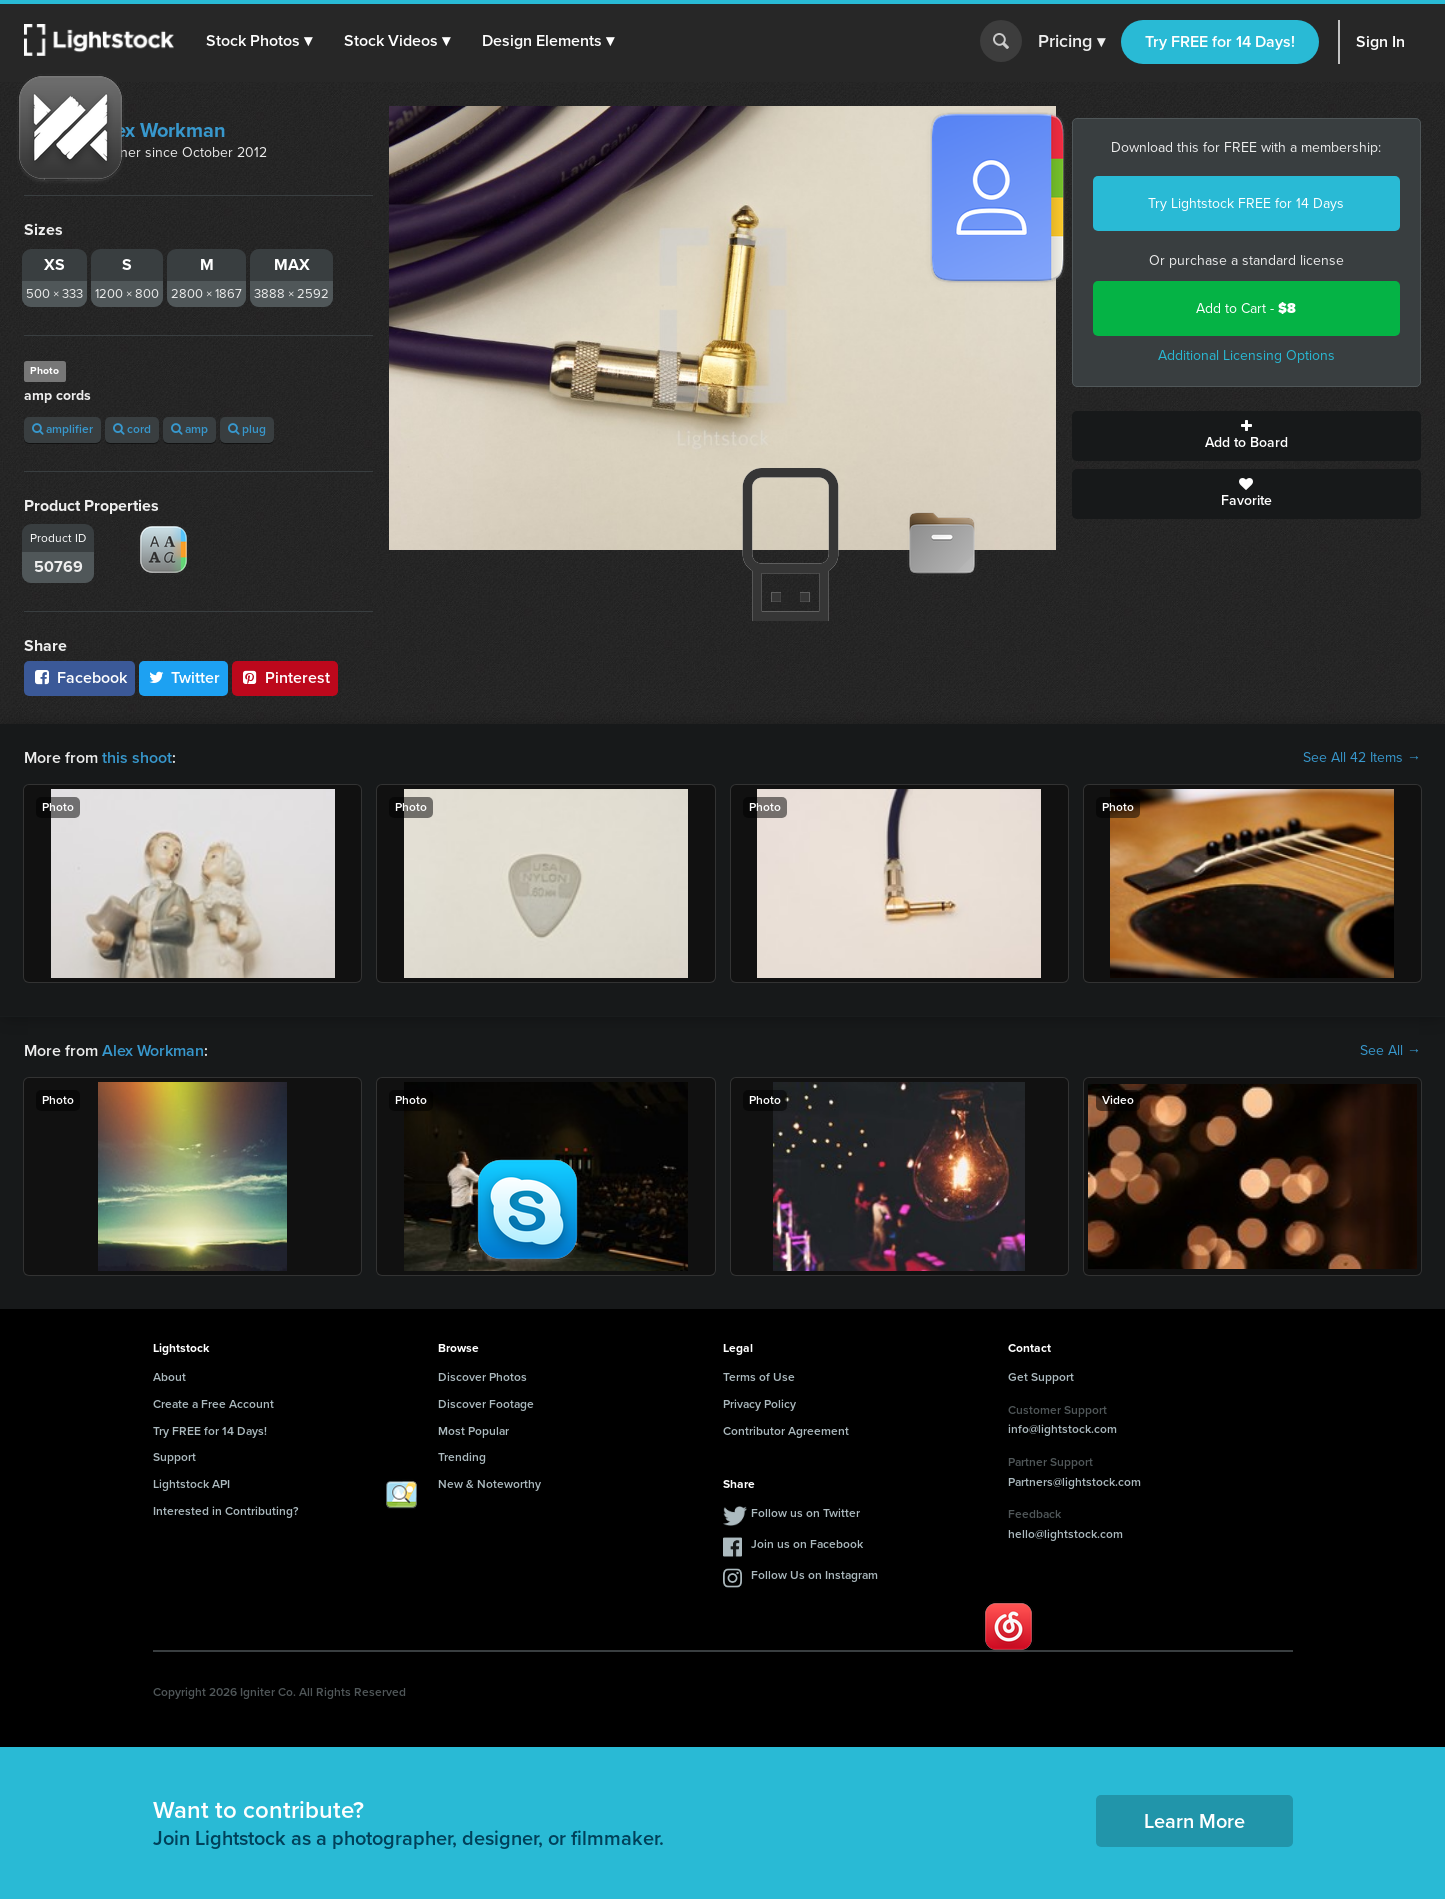 The width and height of the screenshot is (1445, 1899). What do you see at coordinates (1008, 1626) in the screenshot?
I see `open netease cloud music app` at bounding box center [1008, 1626].